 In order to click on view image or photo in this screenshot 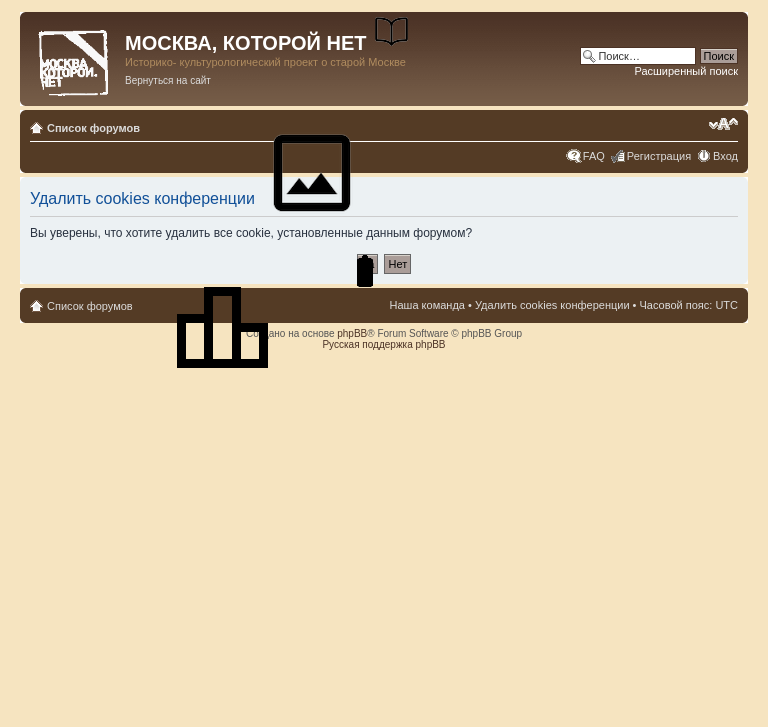, I will do `click(312, 173)`.